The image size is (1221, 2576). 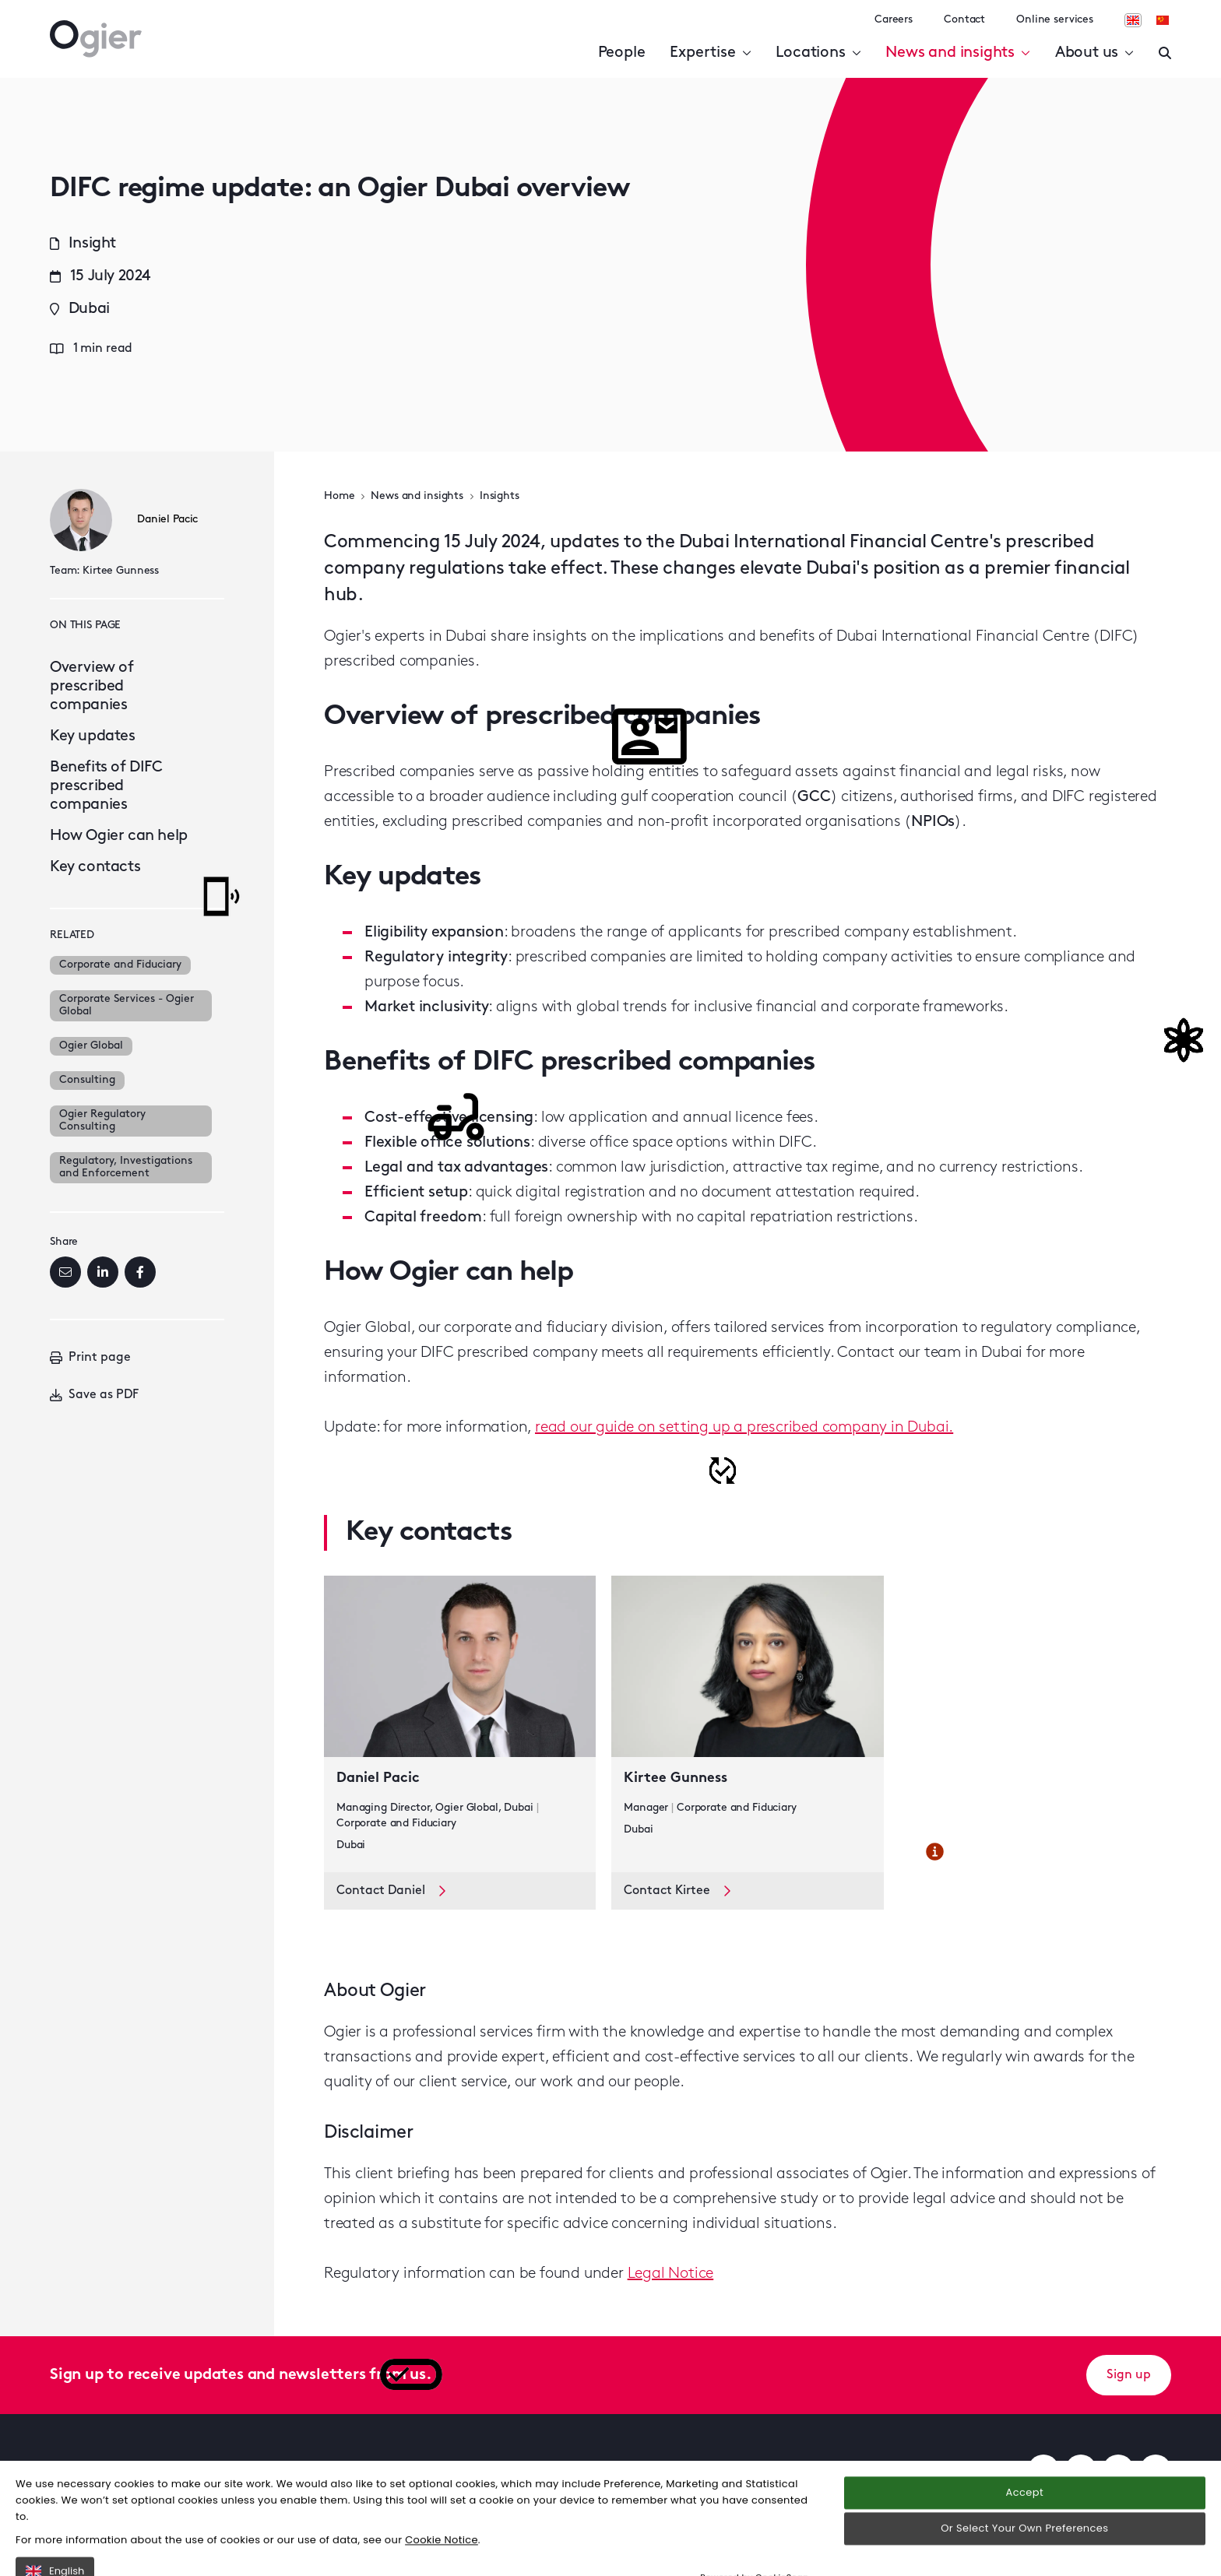 What do you see at coordinates (723, 1471) in the screenshot?
I see `indicates content has been published with recent changes` at bounding box center [723, 1471].